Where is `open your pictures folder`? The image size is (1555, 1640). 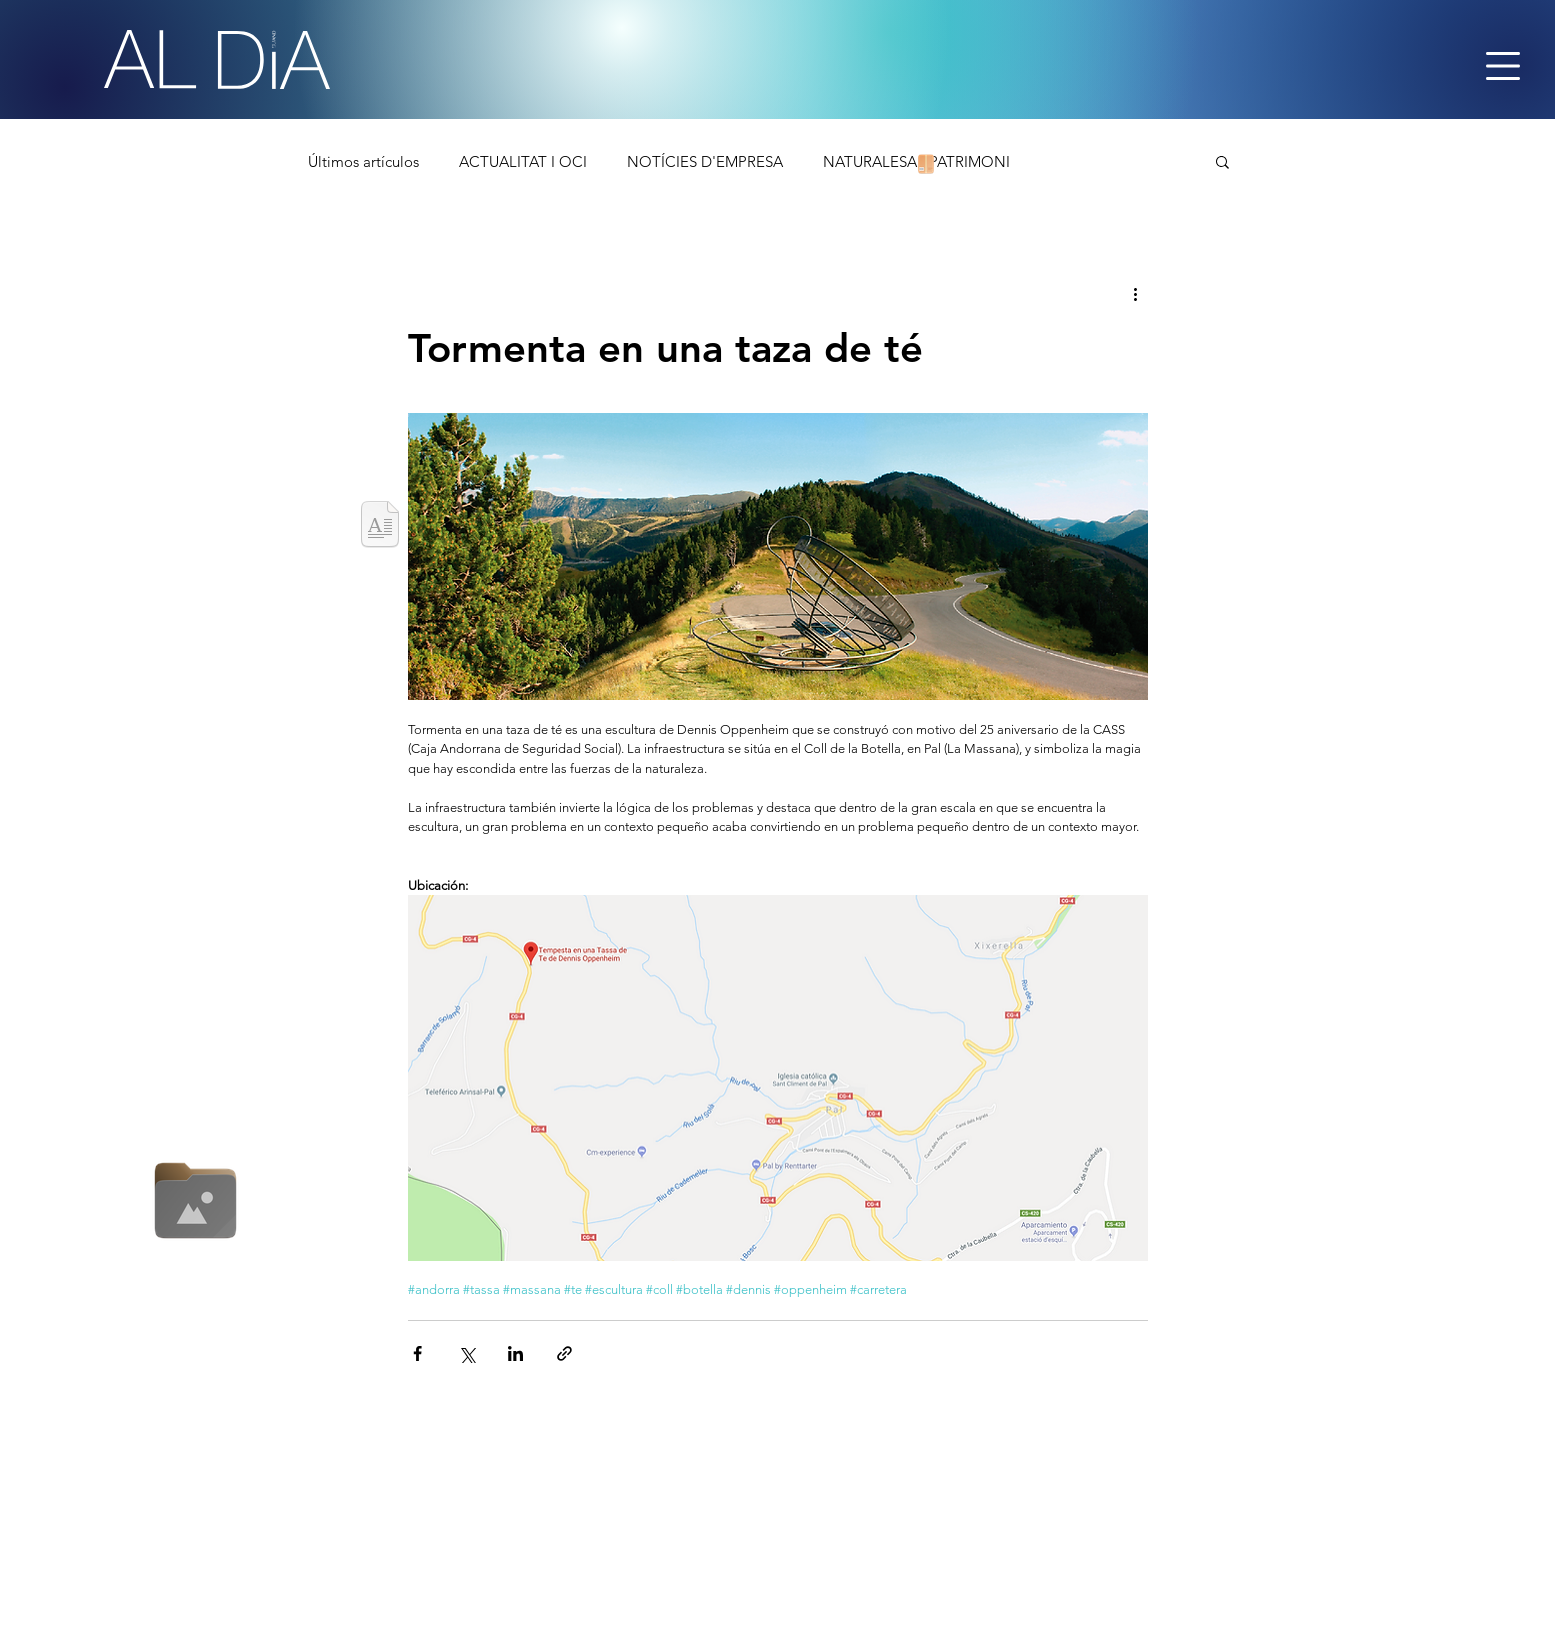 open your pictures folder is located at coordinates (195, 1200).